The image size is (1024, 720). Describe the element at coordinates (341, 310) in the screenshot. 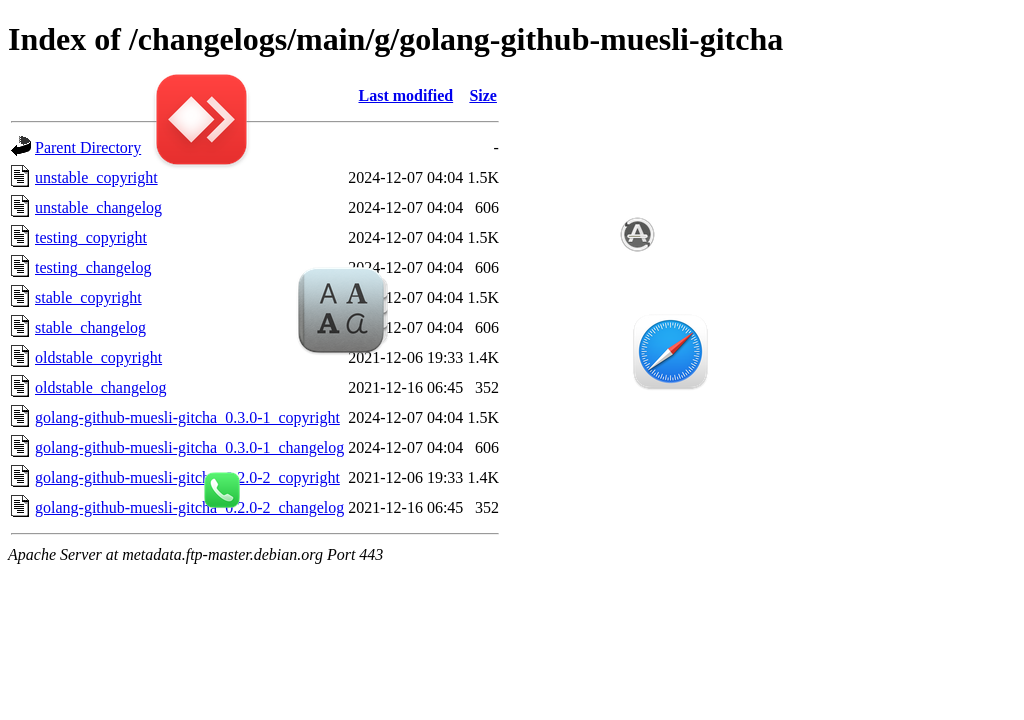

I see `open font book to manage installed fonts` at that location.